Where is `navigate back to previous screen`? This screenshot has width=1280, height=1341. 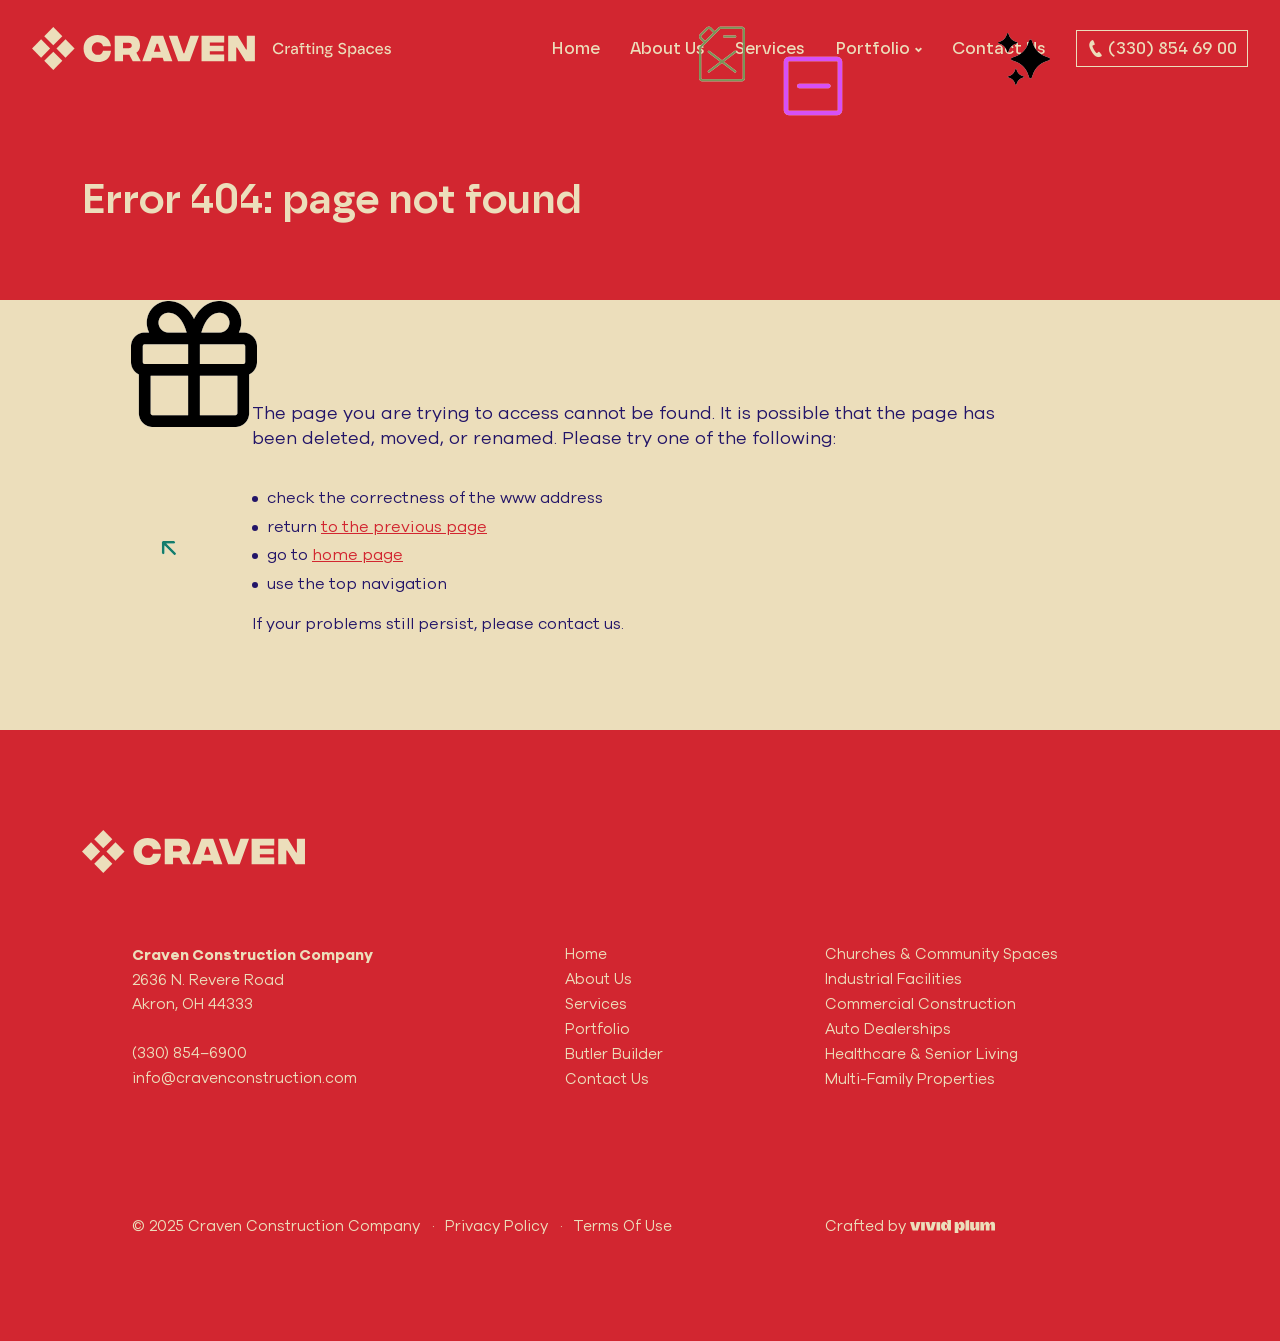
navigate back to previous screen is located at coordinates (169, 548).